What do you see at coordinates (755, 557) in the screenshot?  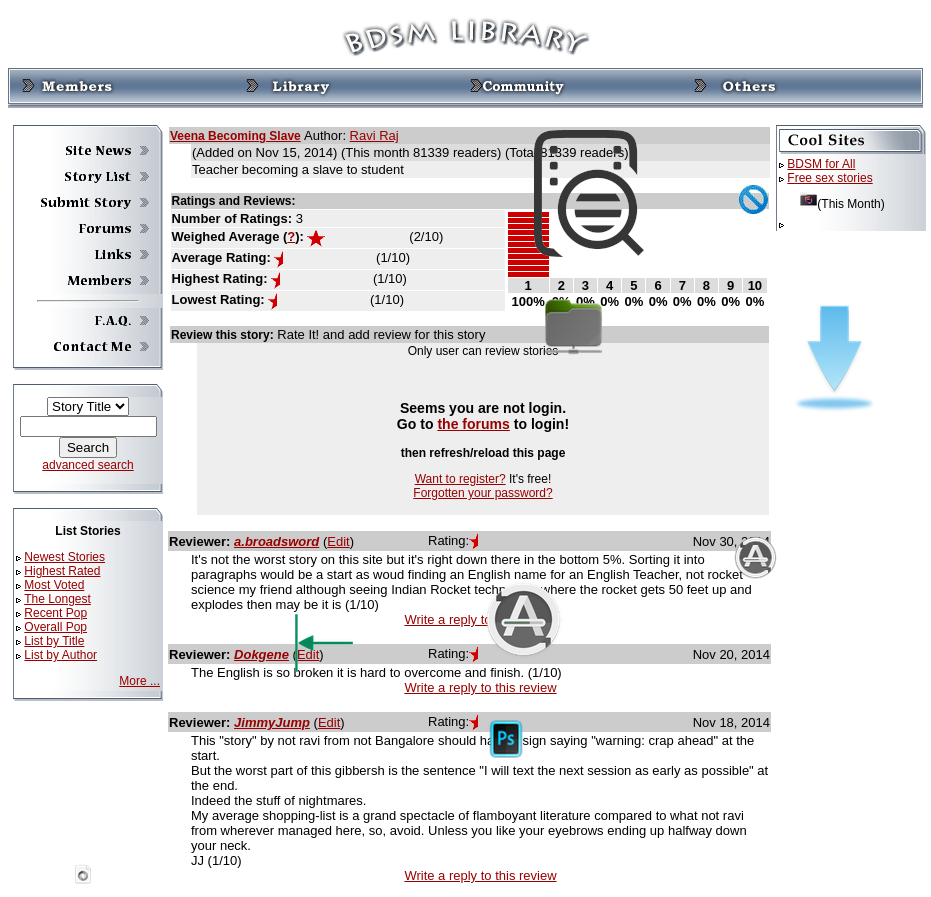 I see `open the software updater application` at bounding box center [755, 557].